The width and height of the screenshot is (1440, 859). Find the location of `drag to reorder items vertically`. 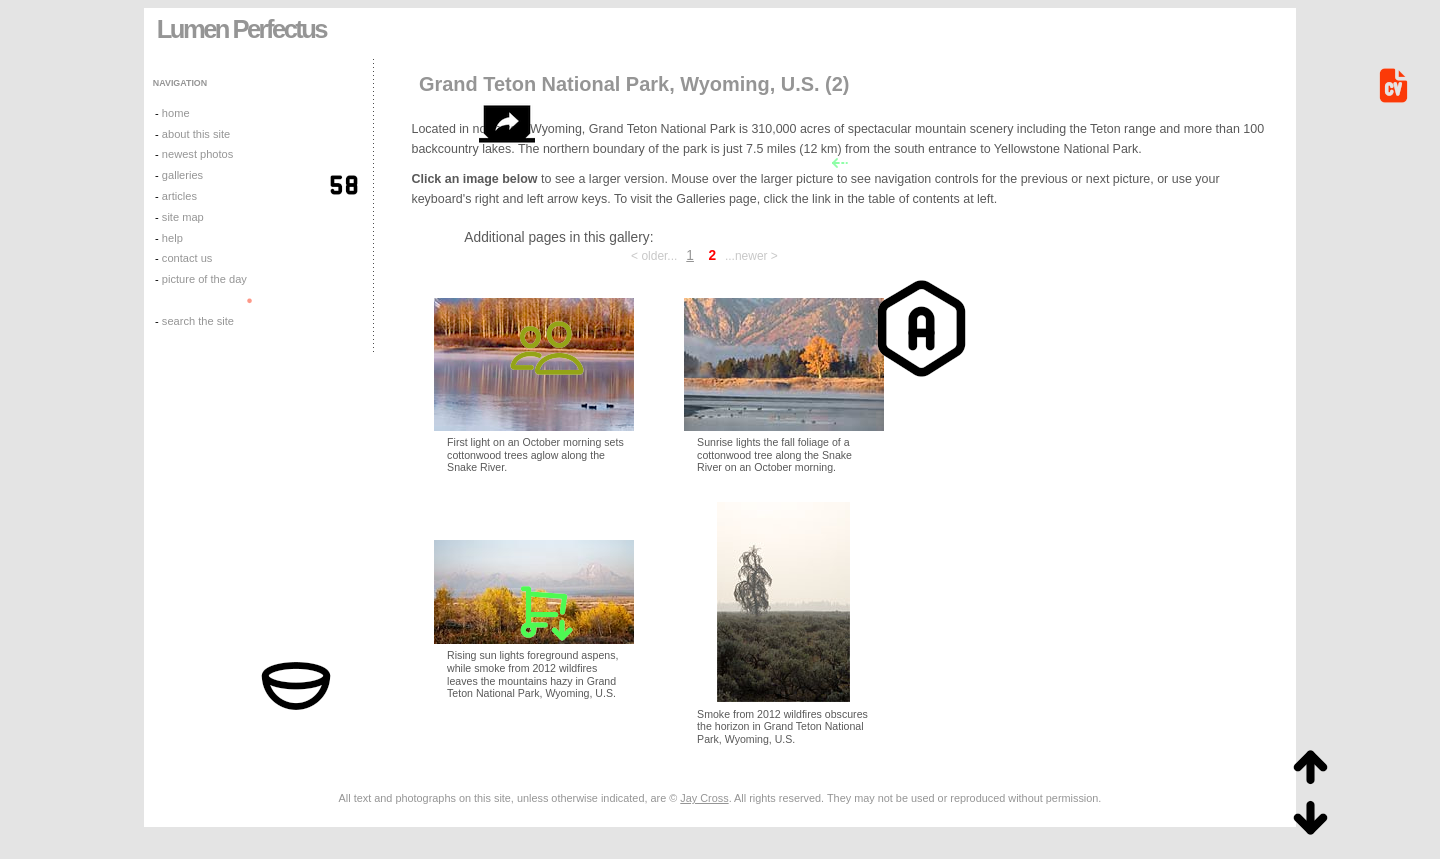

drag to reorder items vertically is located at coordinates (1310, 792).